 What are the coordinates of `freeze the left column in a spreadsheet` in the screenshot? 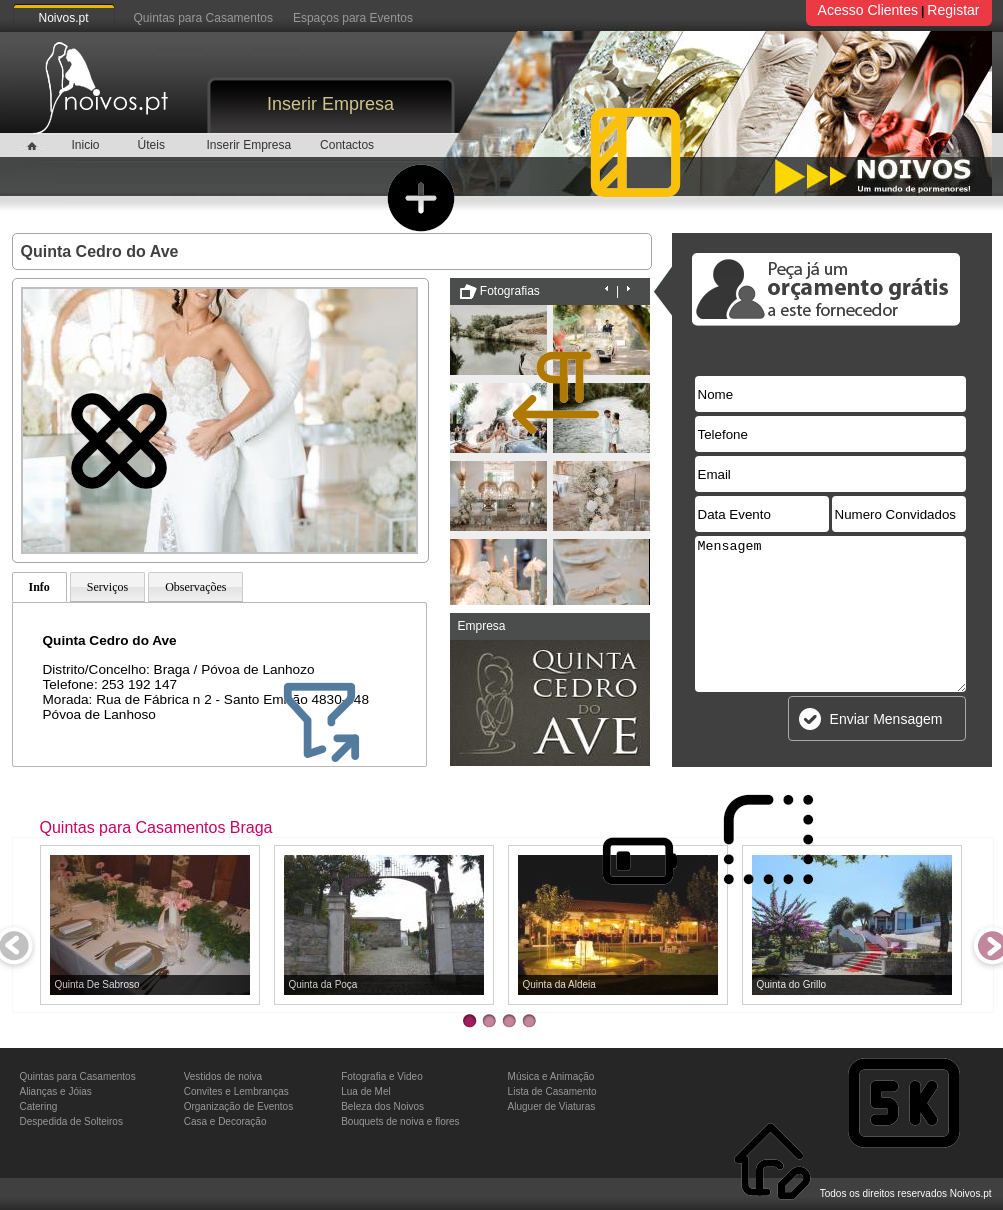 It's located at (635, 152).